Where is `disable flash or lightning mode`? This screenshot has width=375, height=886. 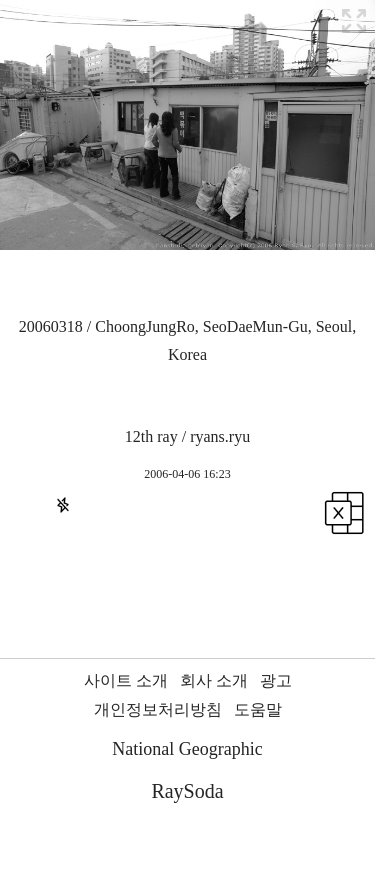
disable flash or lightning mode is located at coordinates (63, 505).